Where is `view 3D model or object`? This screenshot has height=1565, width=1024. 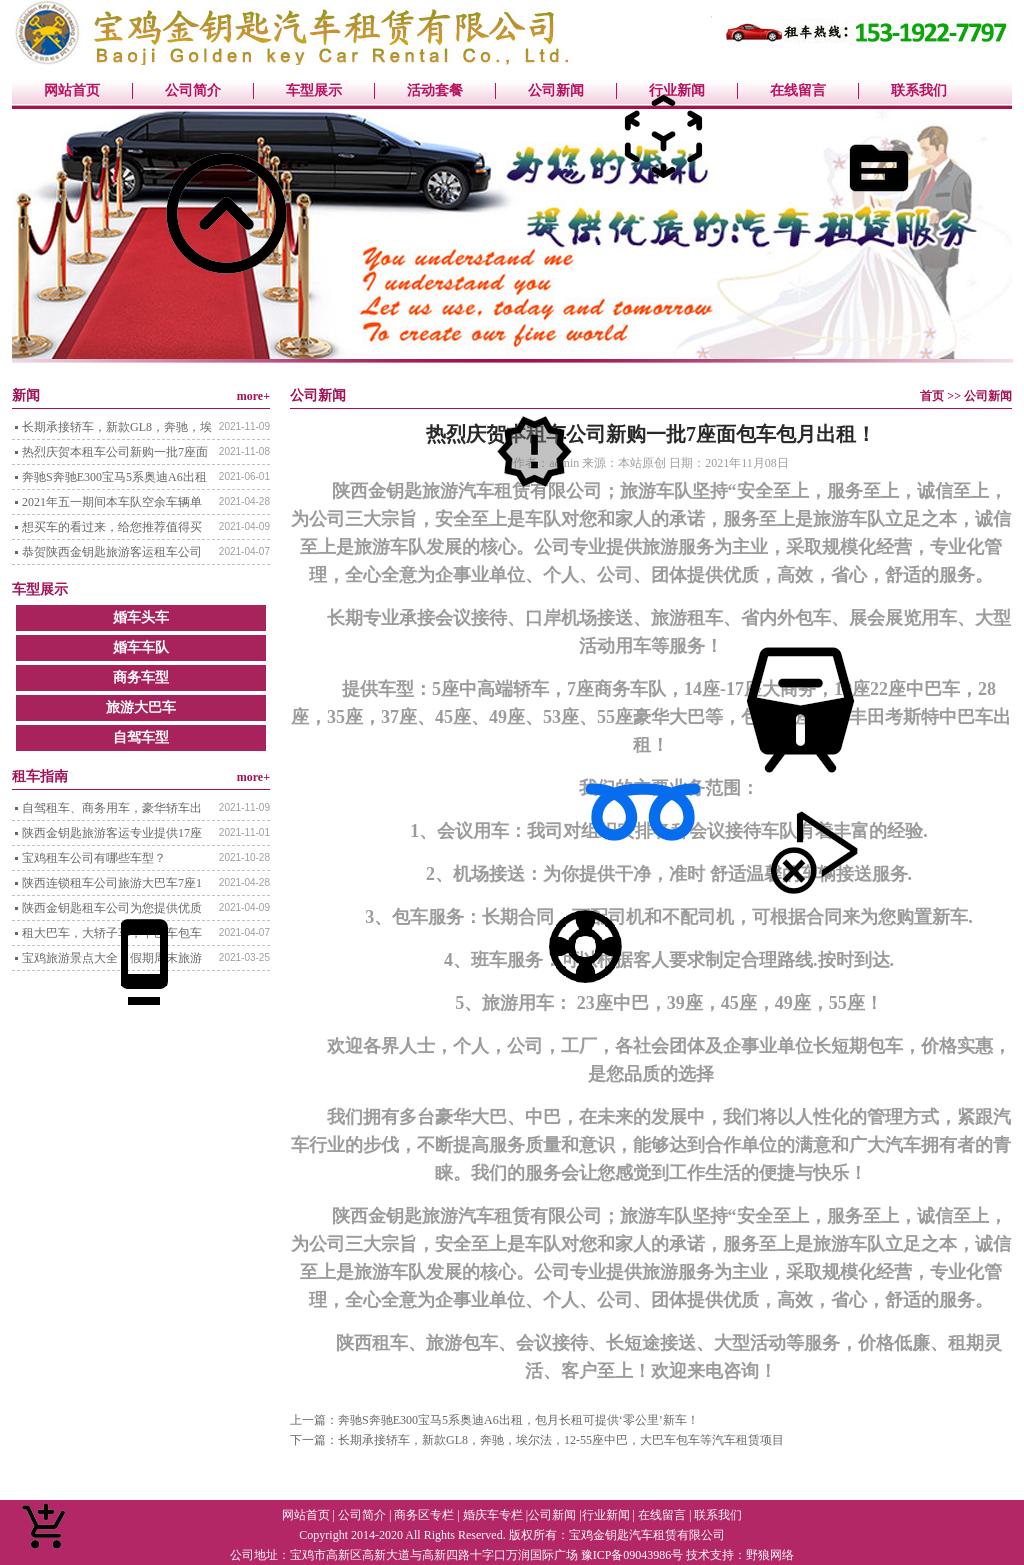
view 3D model or object is located at coordinates (663, 136).